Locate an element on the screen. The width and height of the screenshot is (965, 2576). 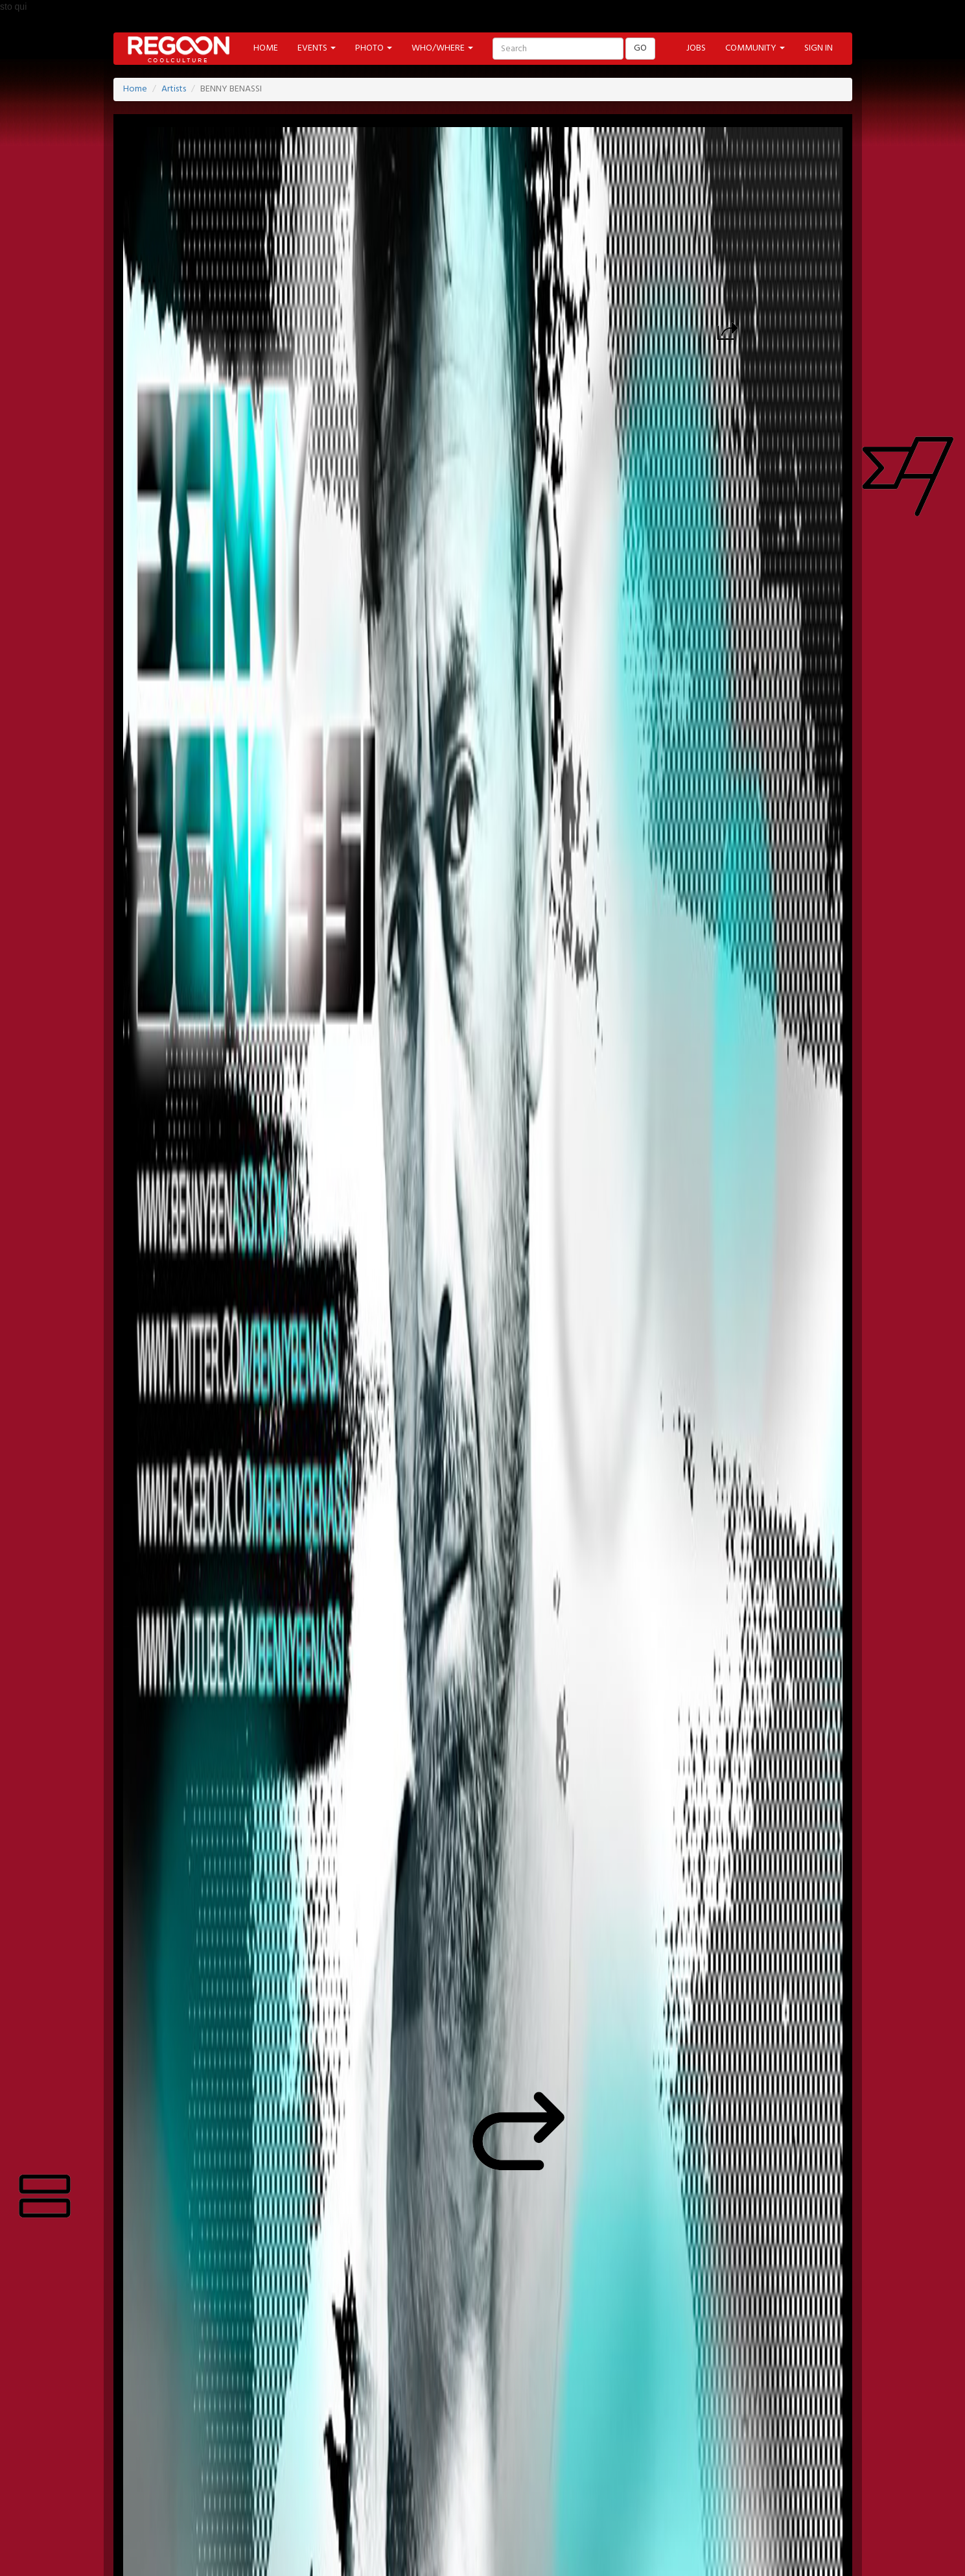
switch to row view layout is located at coordinates (45, 2196).